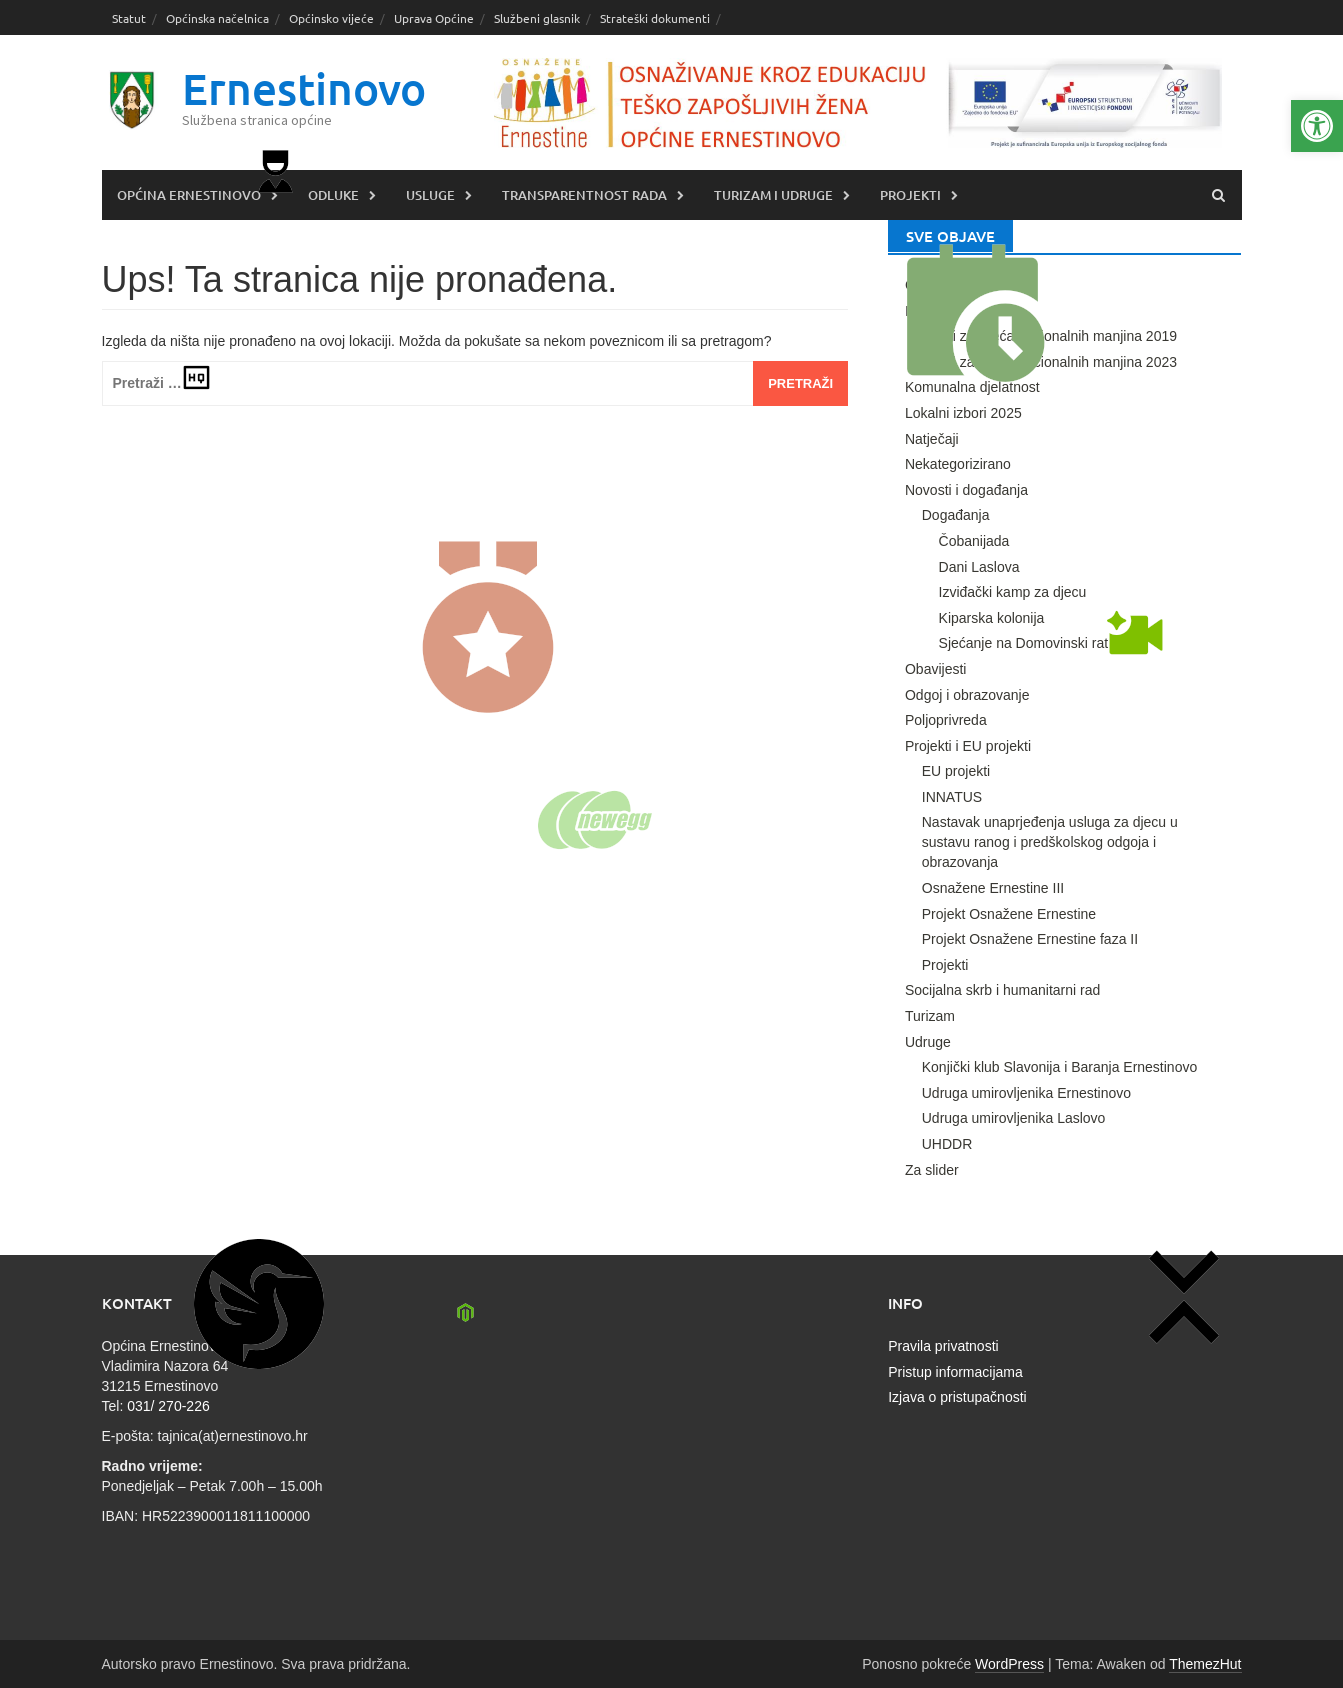 The width and height of the screenshot is (1343, 1688). I want to click on magento e-commerce platform logo, so click(465, 1312).